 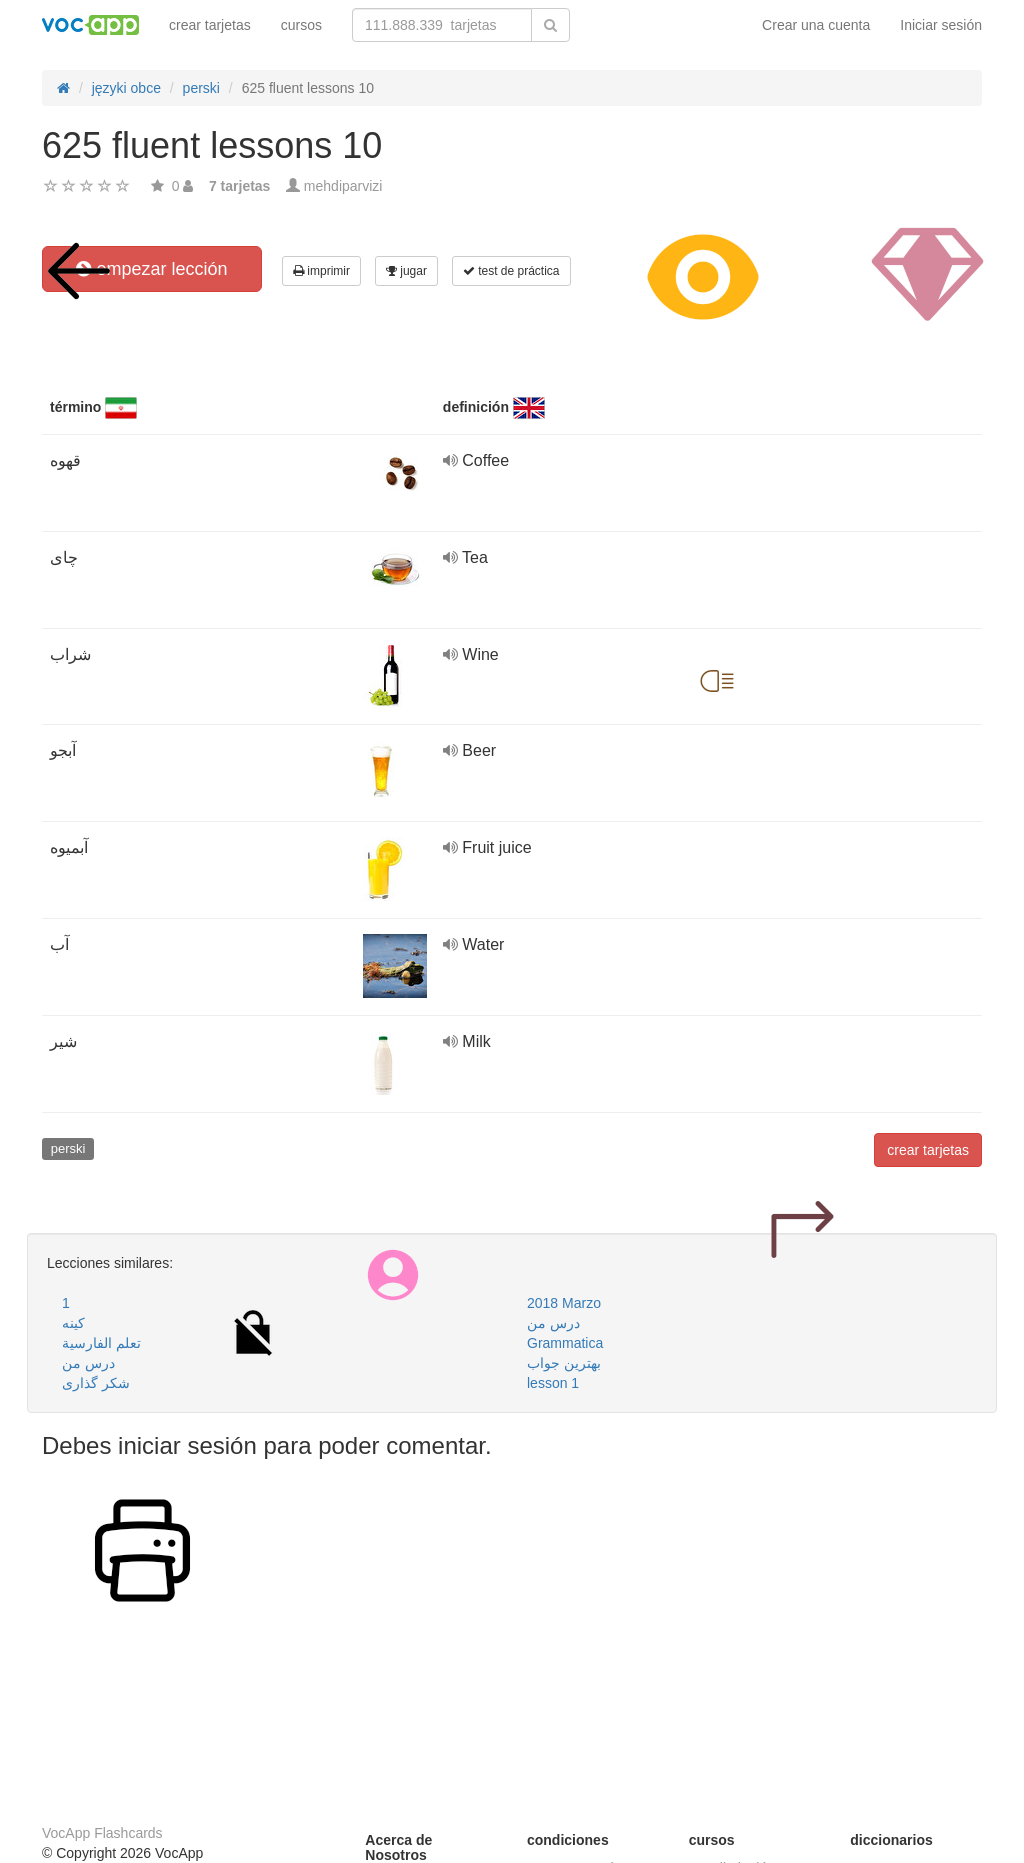 What do you see at coordinates (802, 1229) in the screenshot?
I see `forward or share content` at bounding box center [802, 1229].